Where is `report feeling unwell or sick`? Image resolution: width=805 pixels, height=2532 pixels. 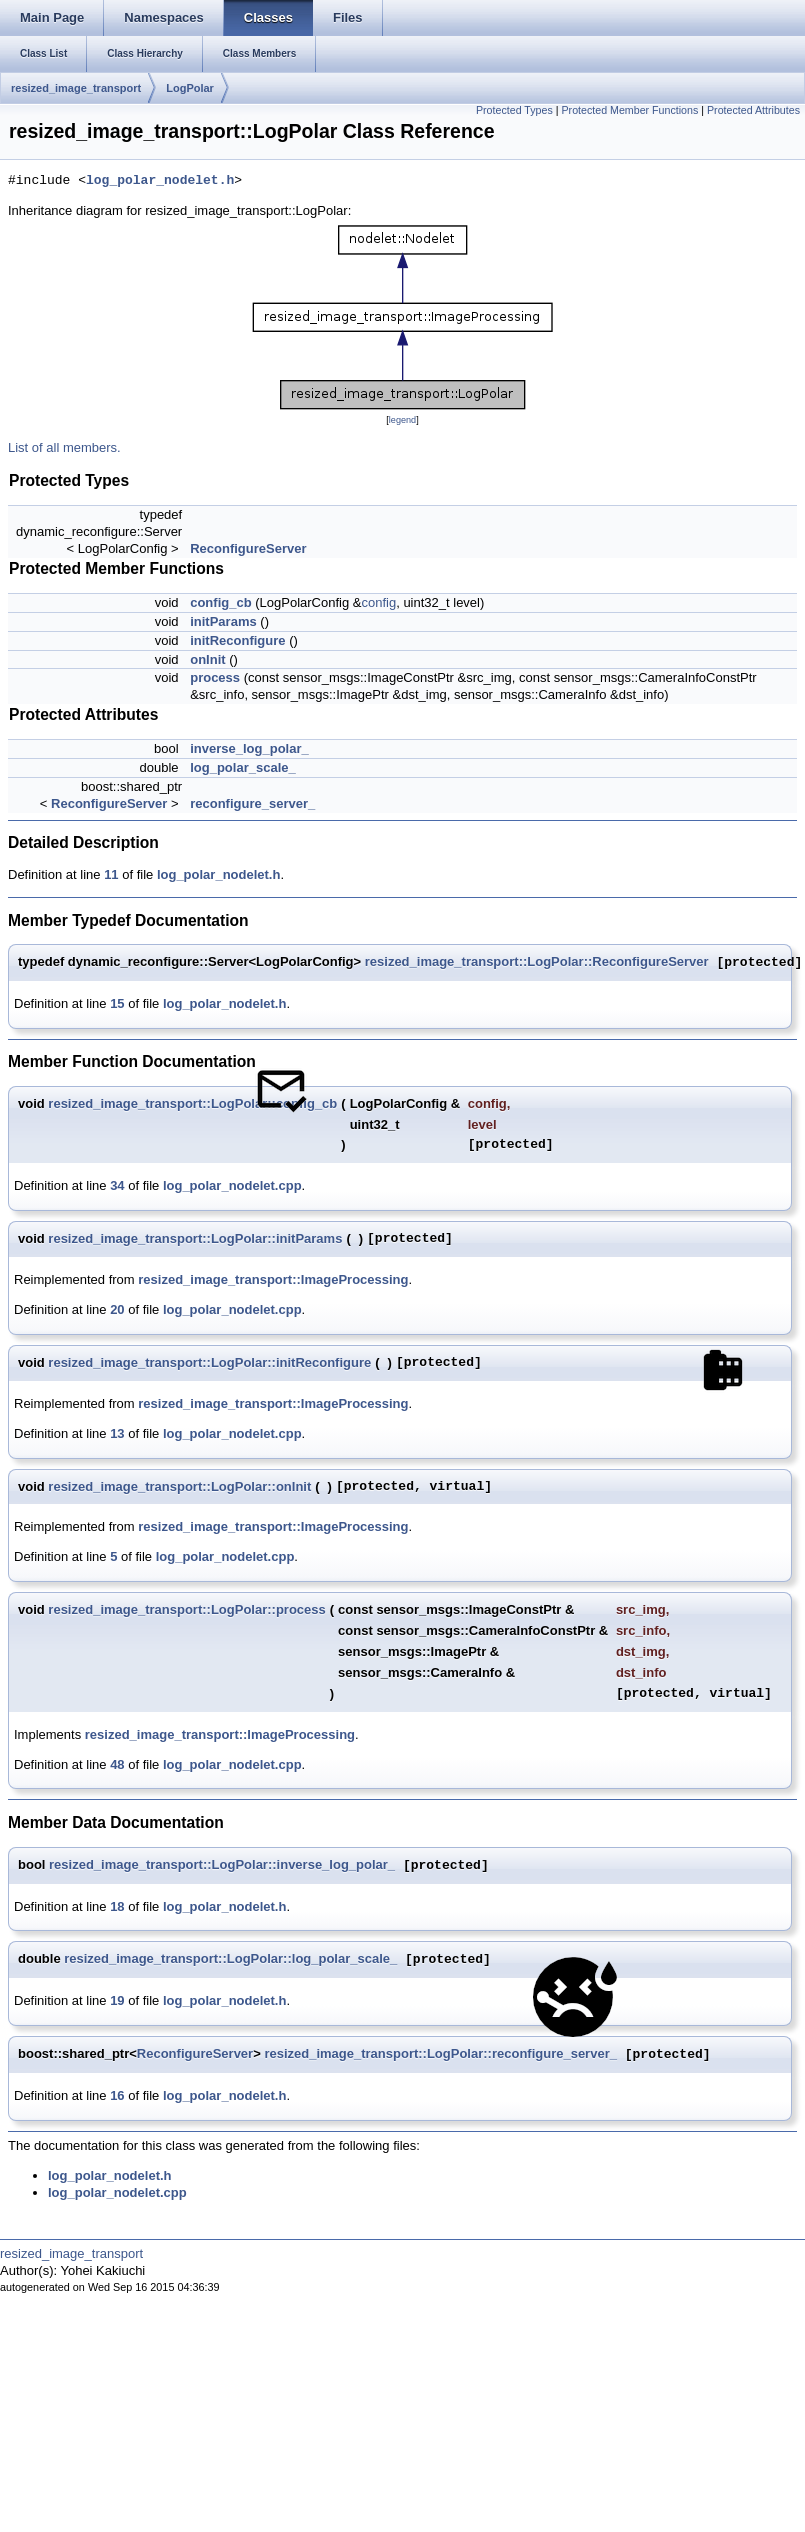
report feeling unwell or sick is located at coordinates (573, 1997).